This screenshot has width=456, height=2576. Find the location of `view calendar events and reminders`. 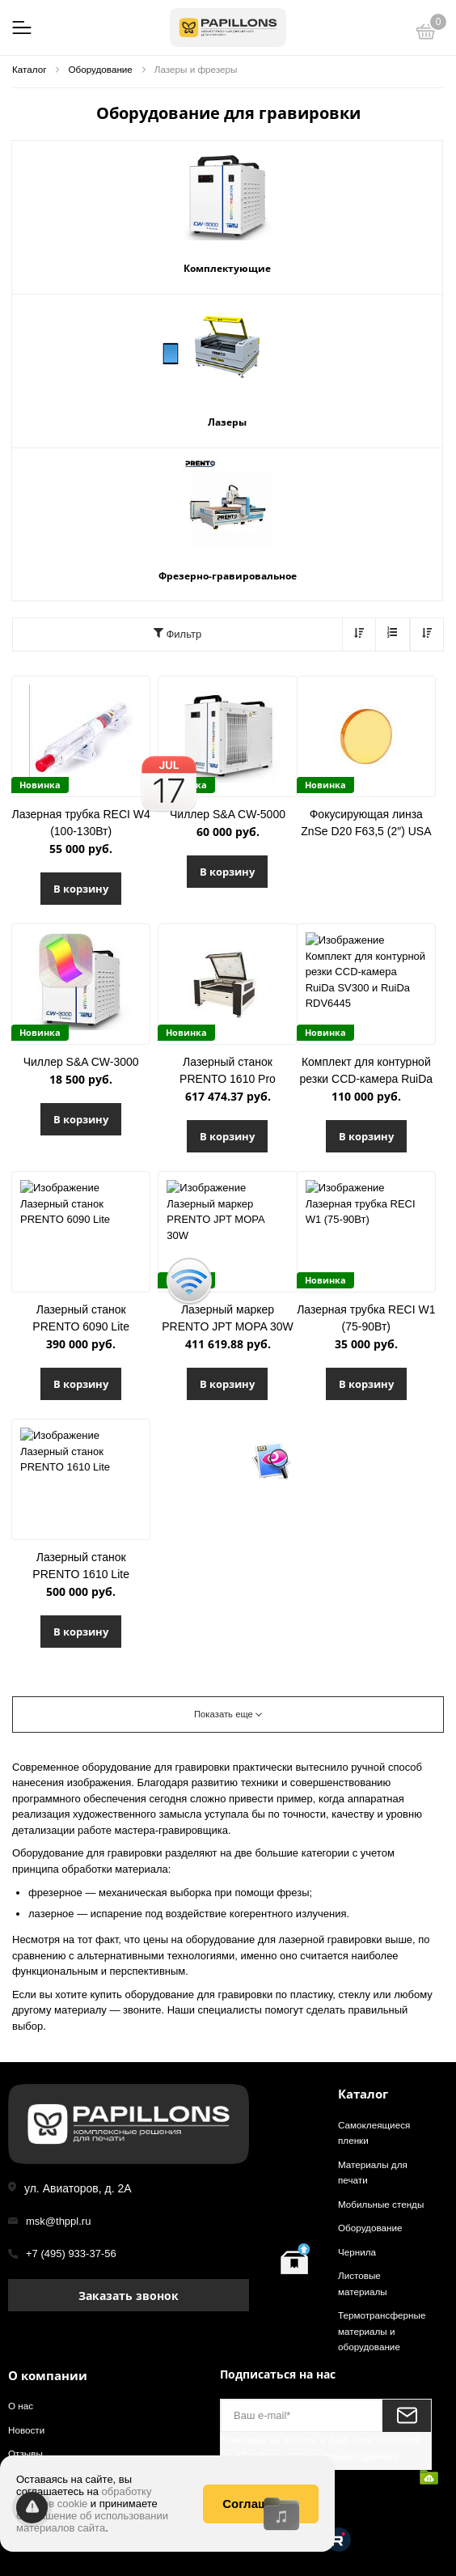

view calendar events and reminders is located at coordinates (169, 783).